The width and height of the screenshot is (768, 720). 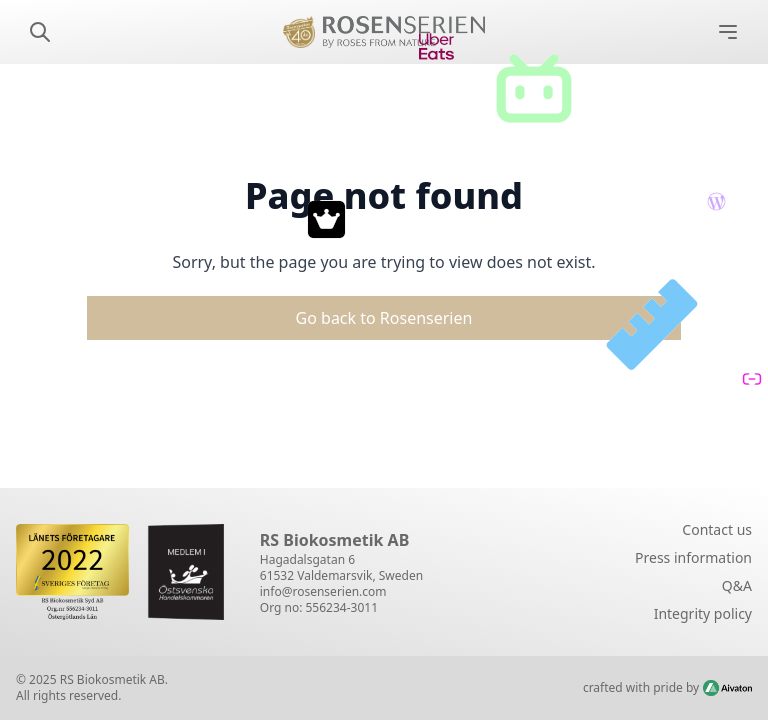 What do you see at coordinates (436, 46) in the screenshot?
I see `open the Uber Eats app` at bounding box center [436, 46].